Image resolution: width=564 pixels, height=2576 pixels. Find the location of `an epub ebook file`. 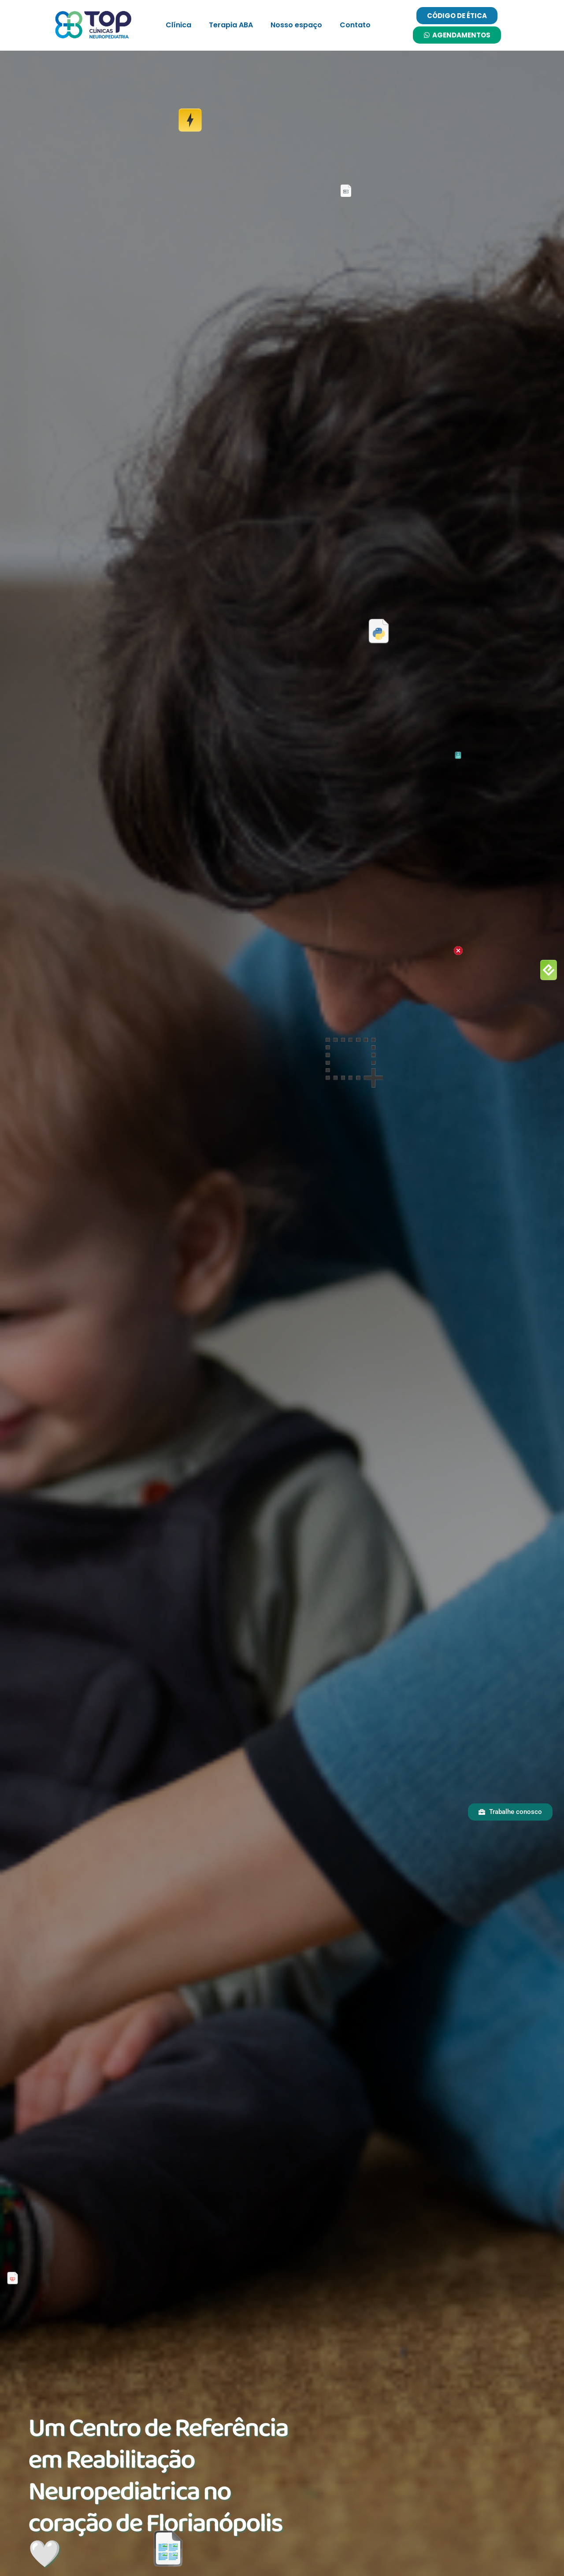

an epub ebook file is located at coordinates (549, 970).